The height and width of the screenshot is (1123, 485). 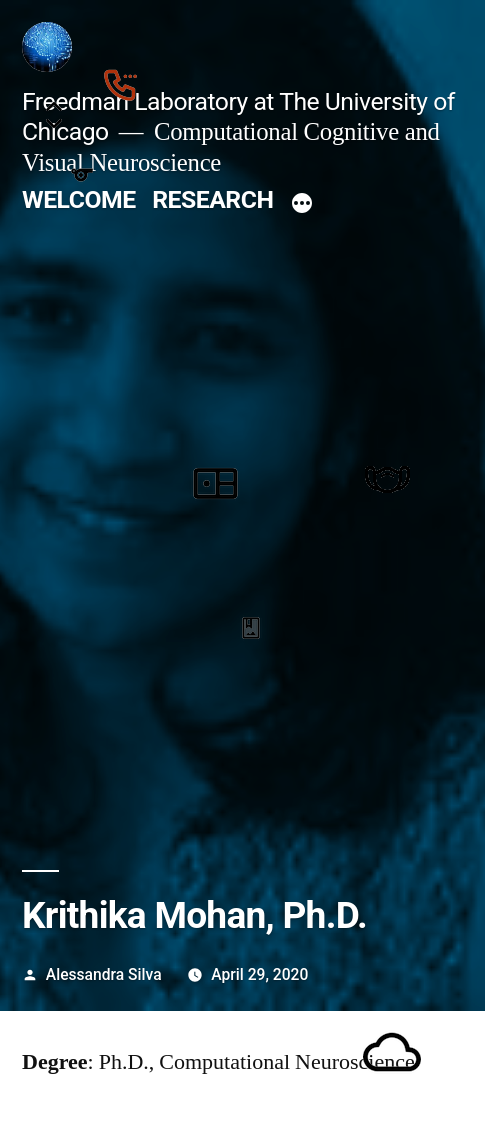 I want to click on expand or collapse a dropdown menu, so click(x=54, y=115).